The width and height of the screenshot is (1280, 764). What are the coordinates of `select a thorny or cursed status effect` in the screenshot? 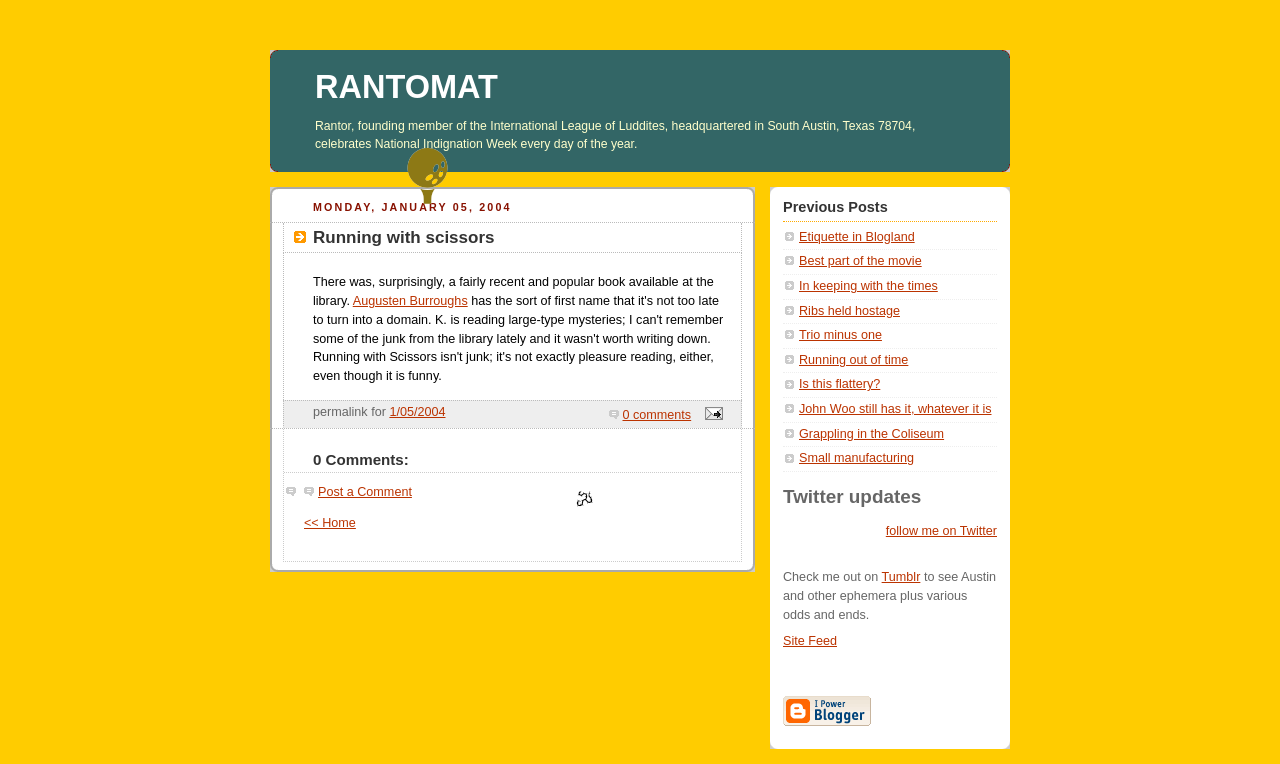 It's located at (584, 498).